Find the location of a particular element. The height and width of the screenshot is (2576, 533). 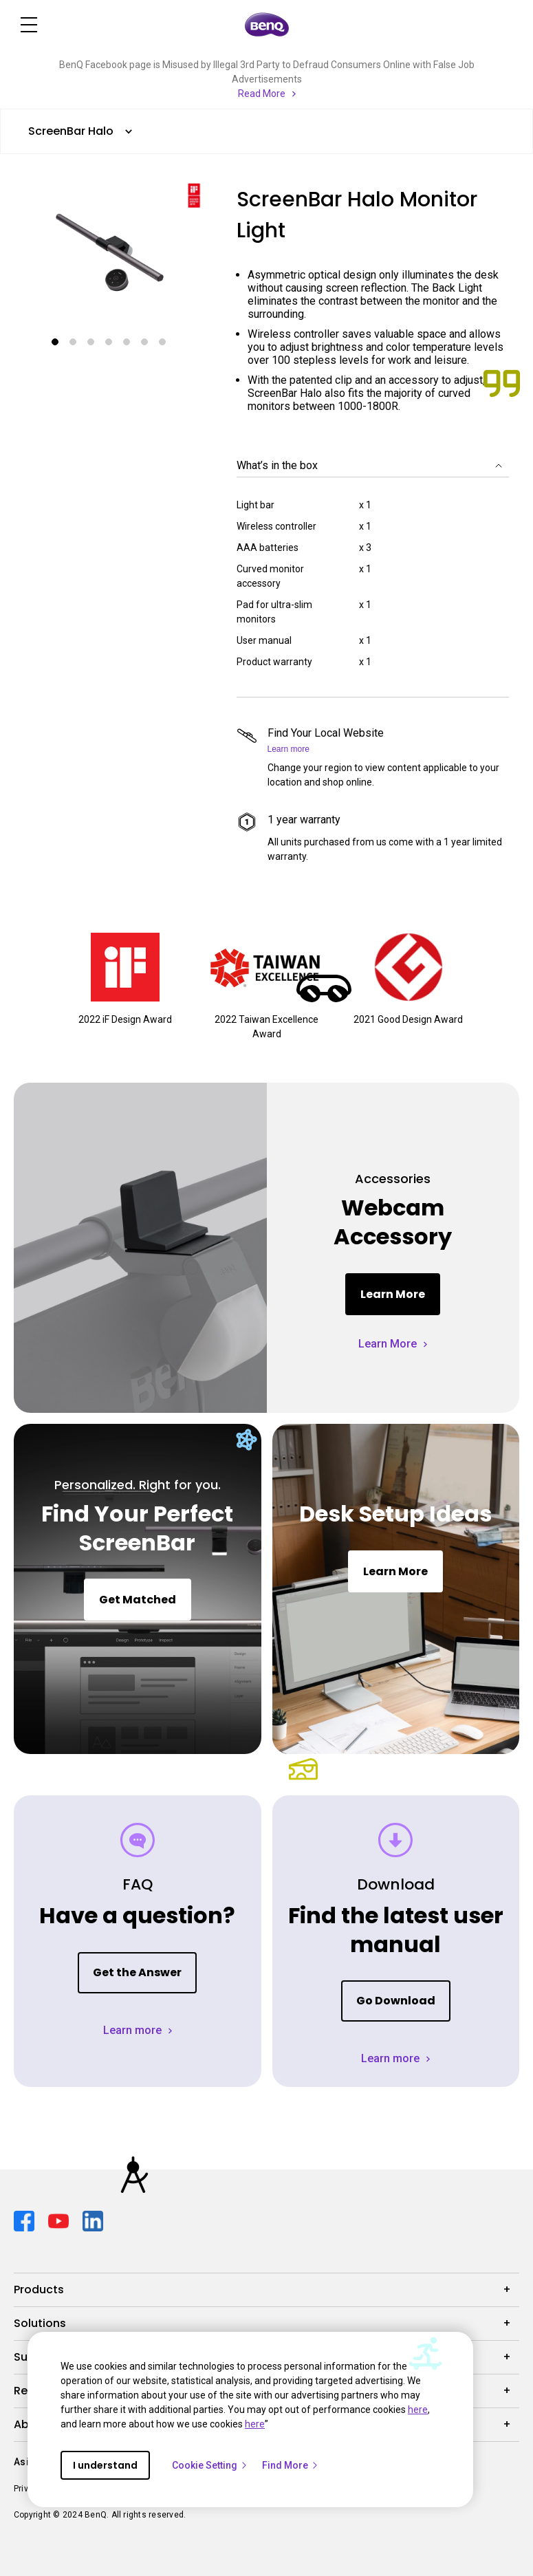

view testimonials or customer quotes is located at coordinates (501, 382).